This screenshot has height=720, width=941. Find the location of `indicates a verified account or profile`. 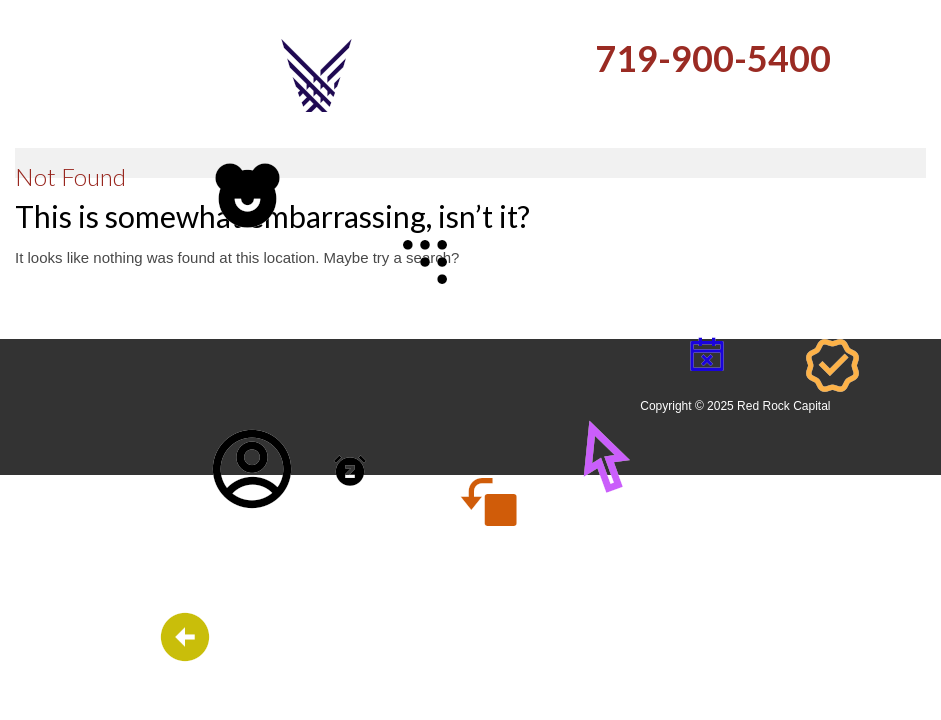

indicates a verified account or profile is located at coordinates (832, 365).